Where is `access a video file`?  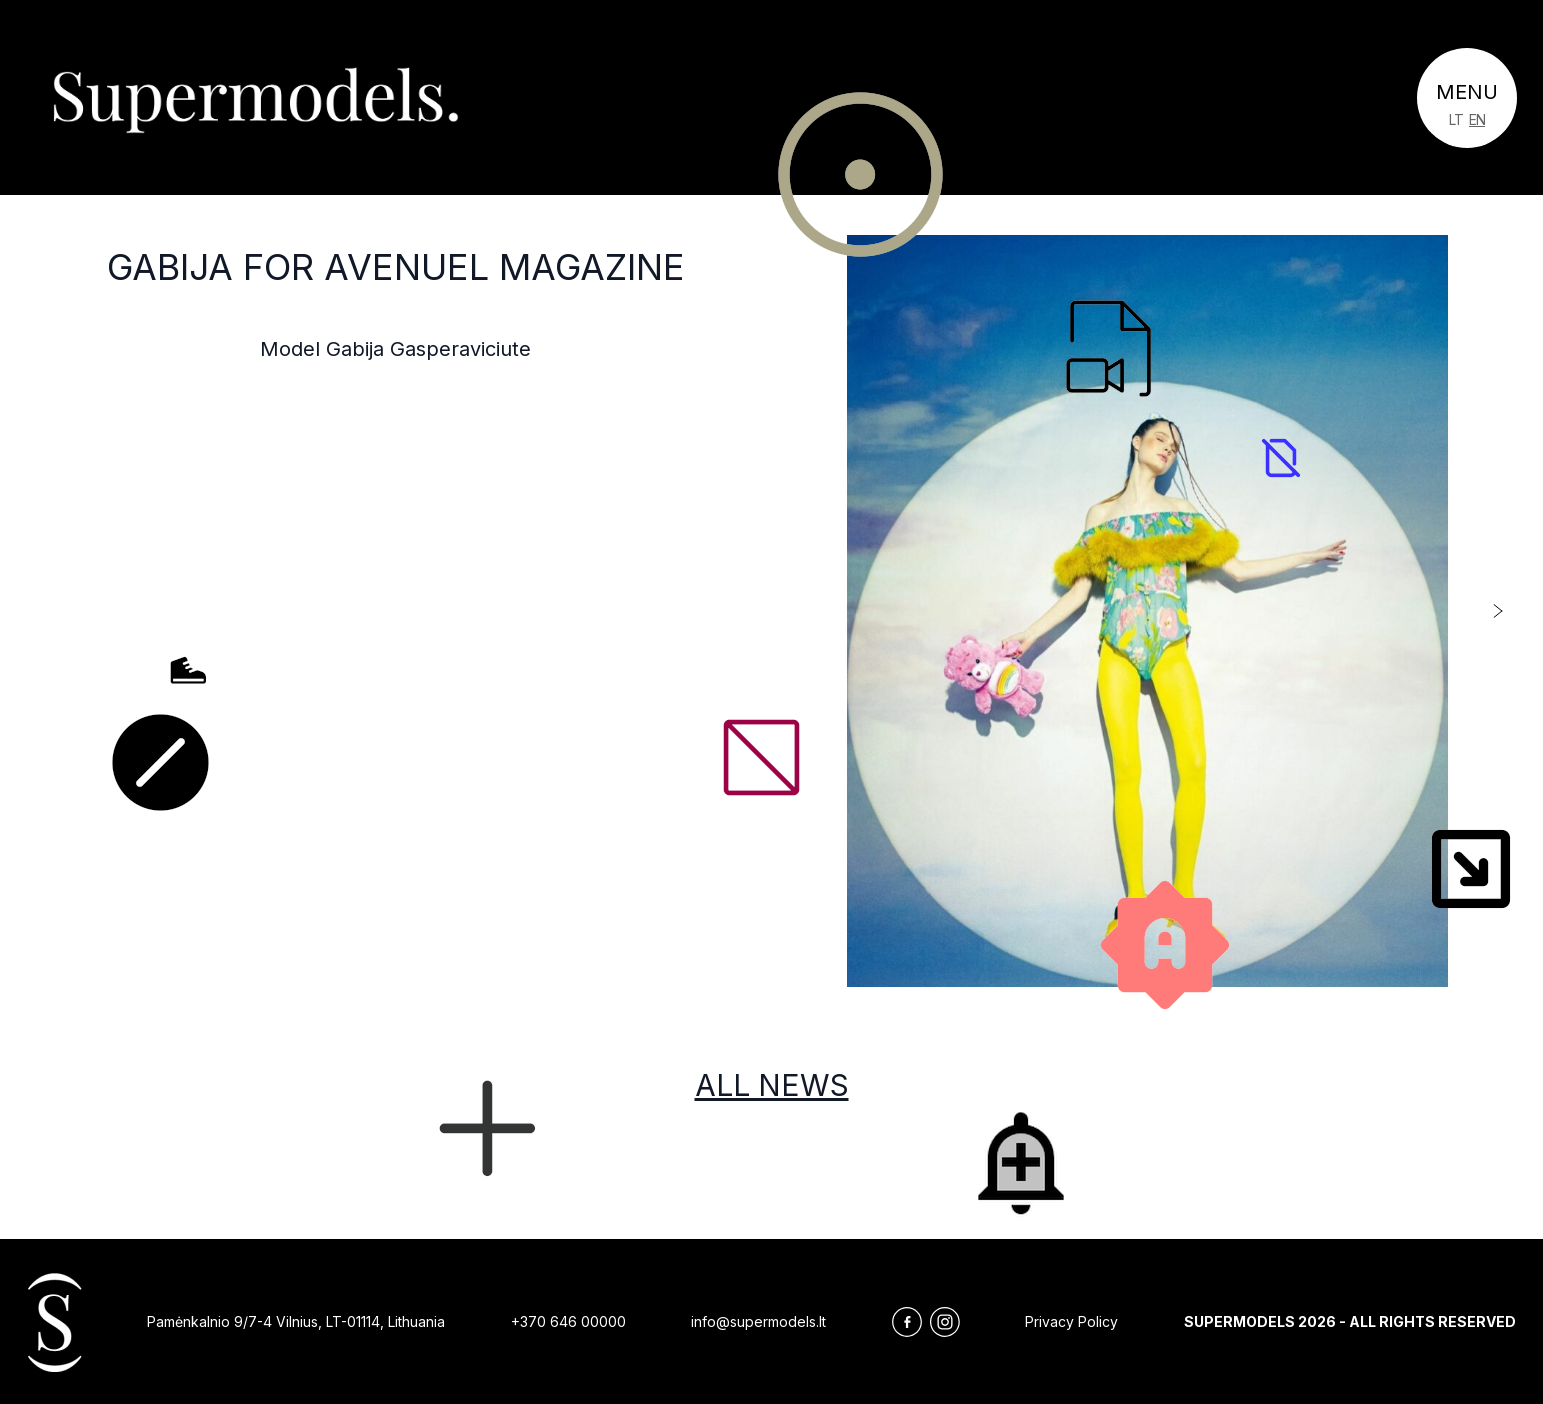
access a video file is located at coordinates (1110, 348).